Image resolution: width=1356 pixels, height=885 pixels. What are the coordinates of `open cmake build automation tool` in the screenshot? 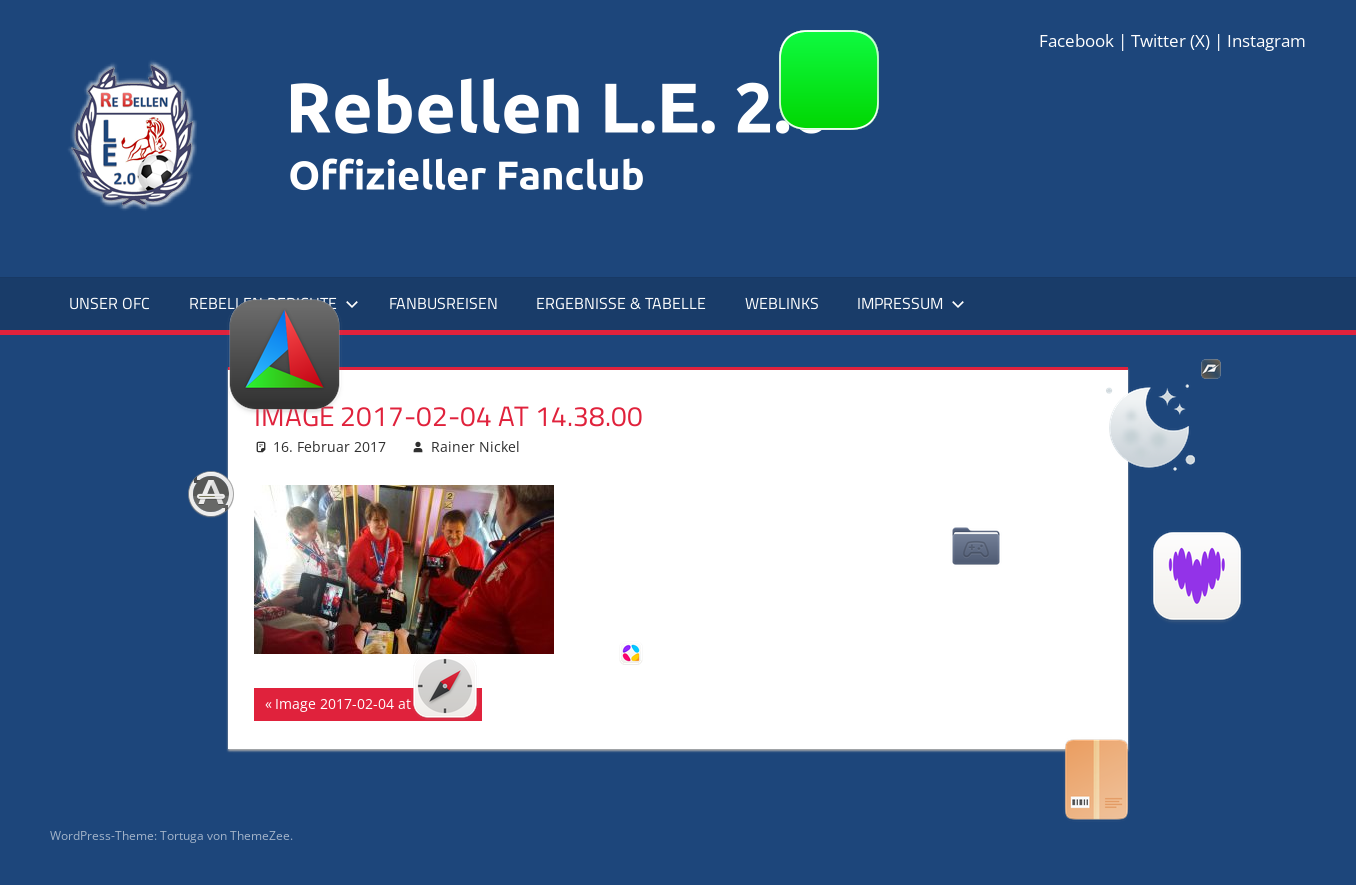 It's located at (284, 354).